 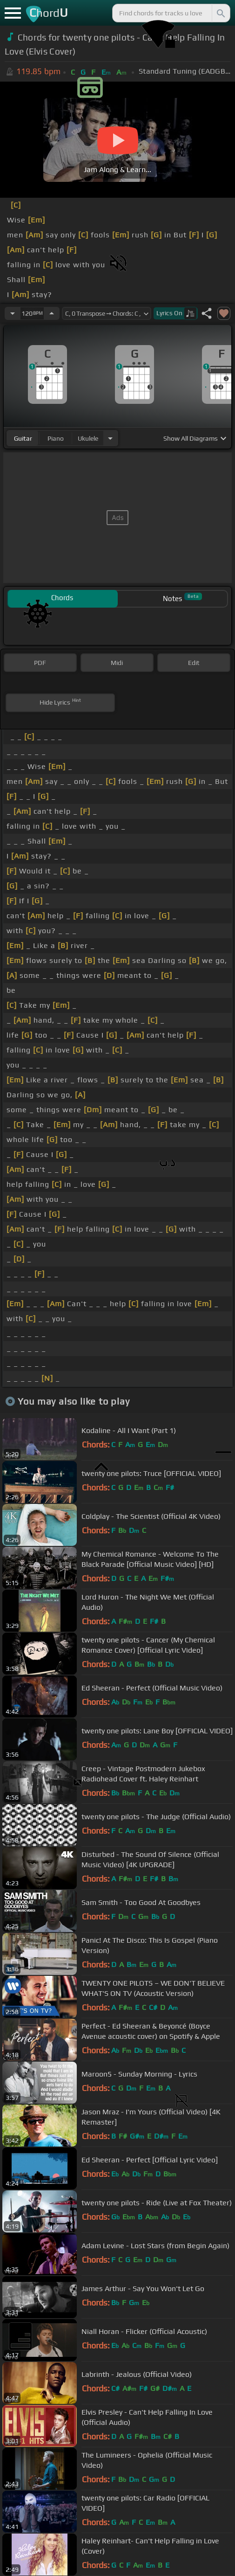 I want to click on disable or turn off flag notifications, so click(x=181, y=2100).